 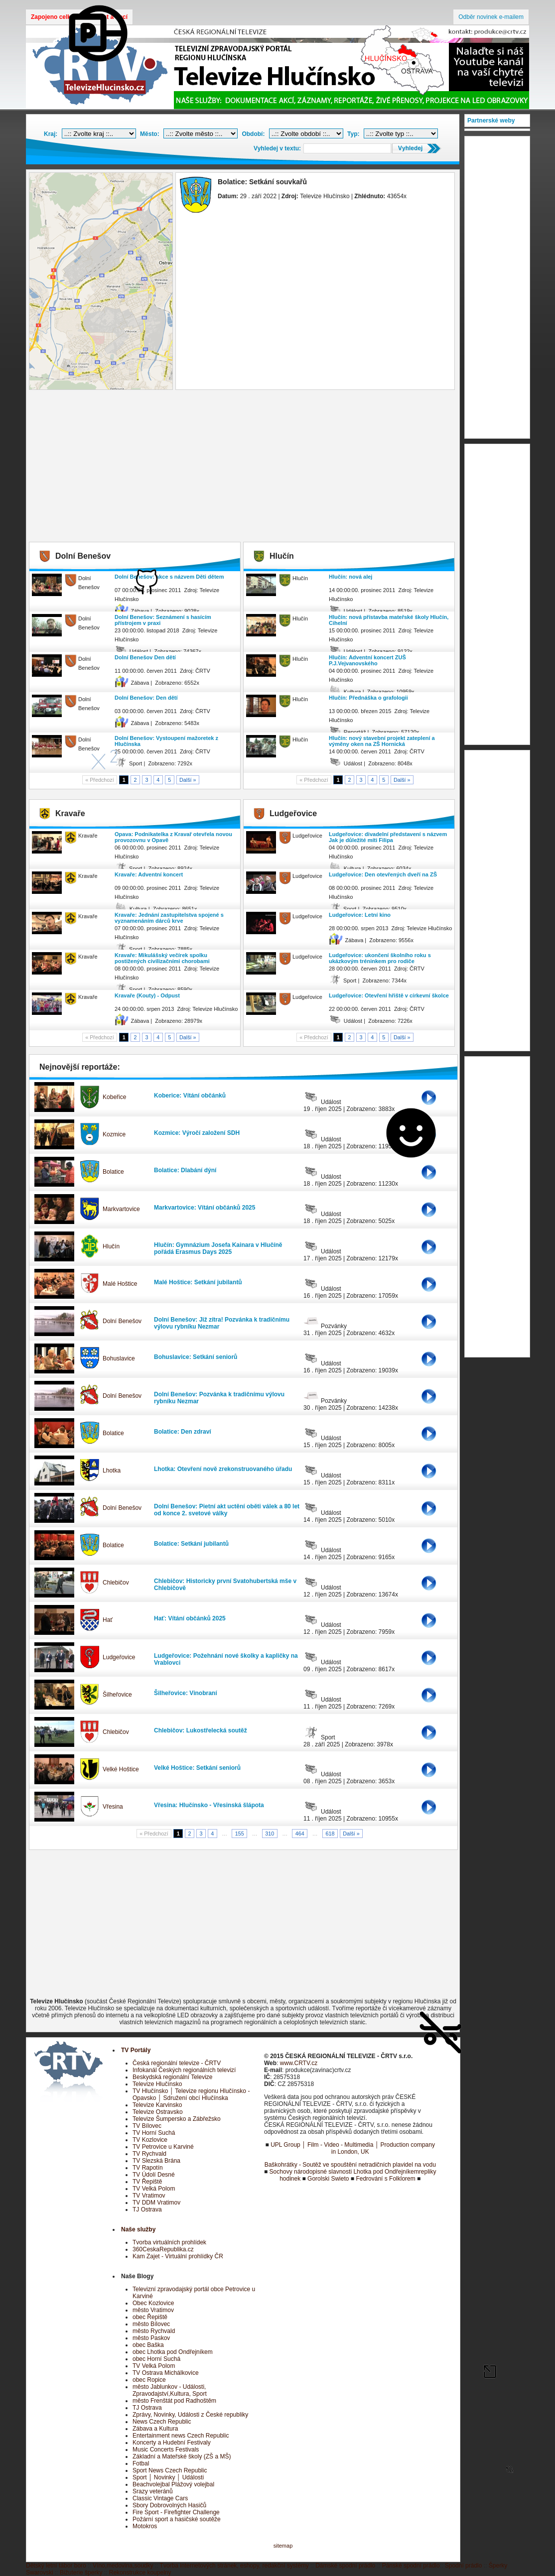 What do you see at coordinates (103, 760) in the screenshot?
I see `apply superscript formatting to selected text` at bounding box center [103, 760].